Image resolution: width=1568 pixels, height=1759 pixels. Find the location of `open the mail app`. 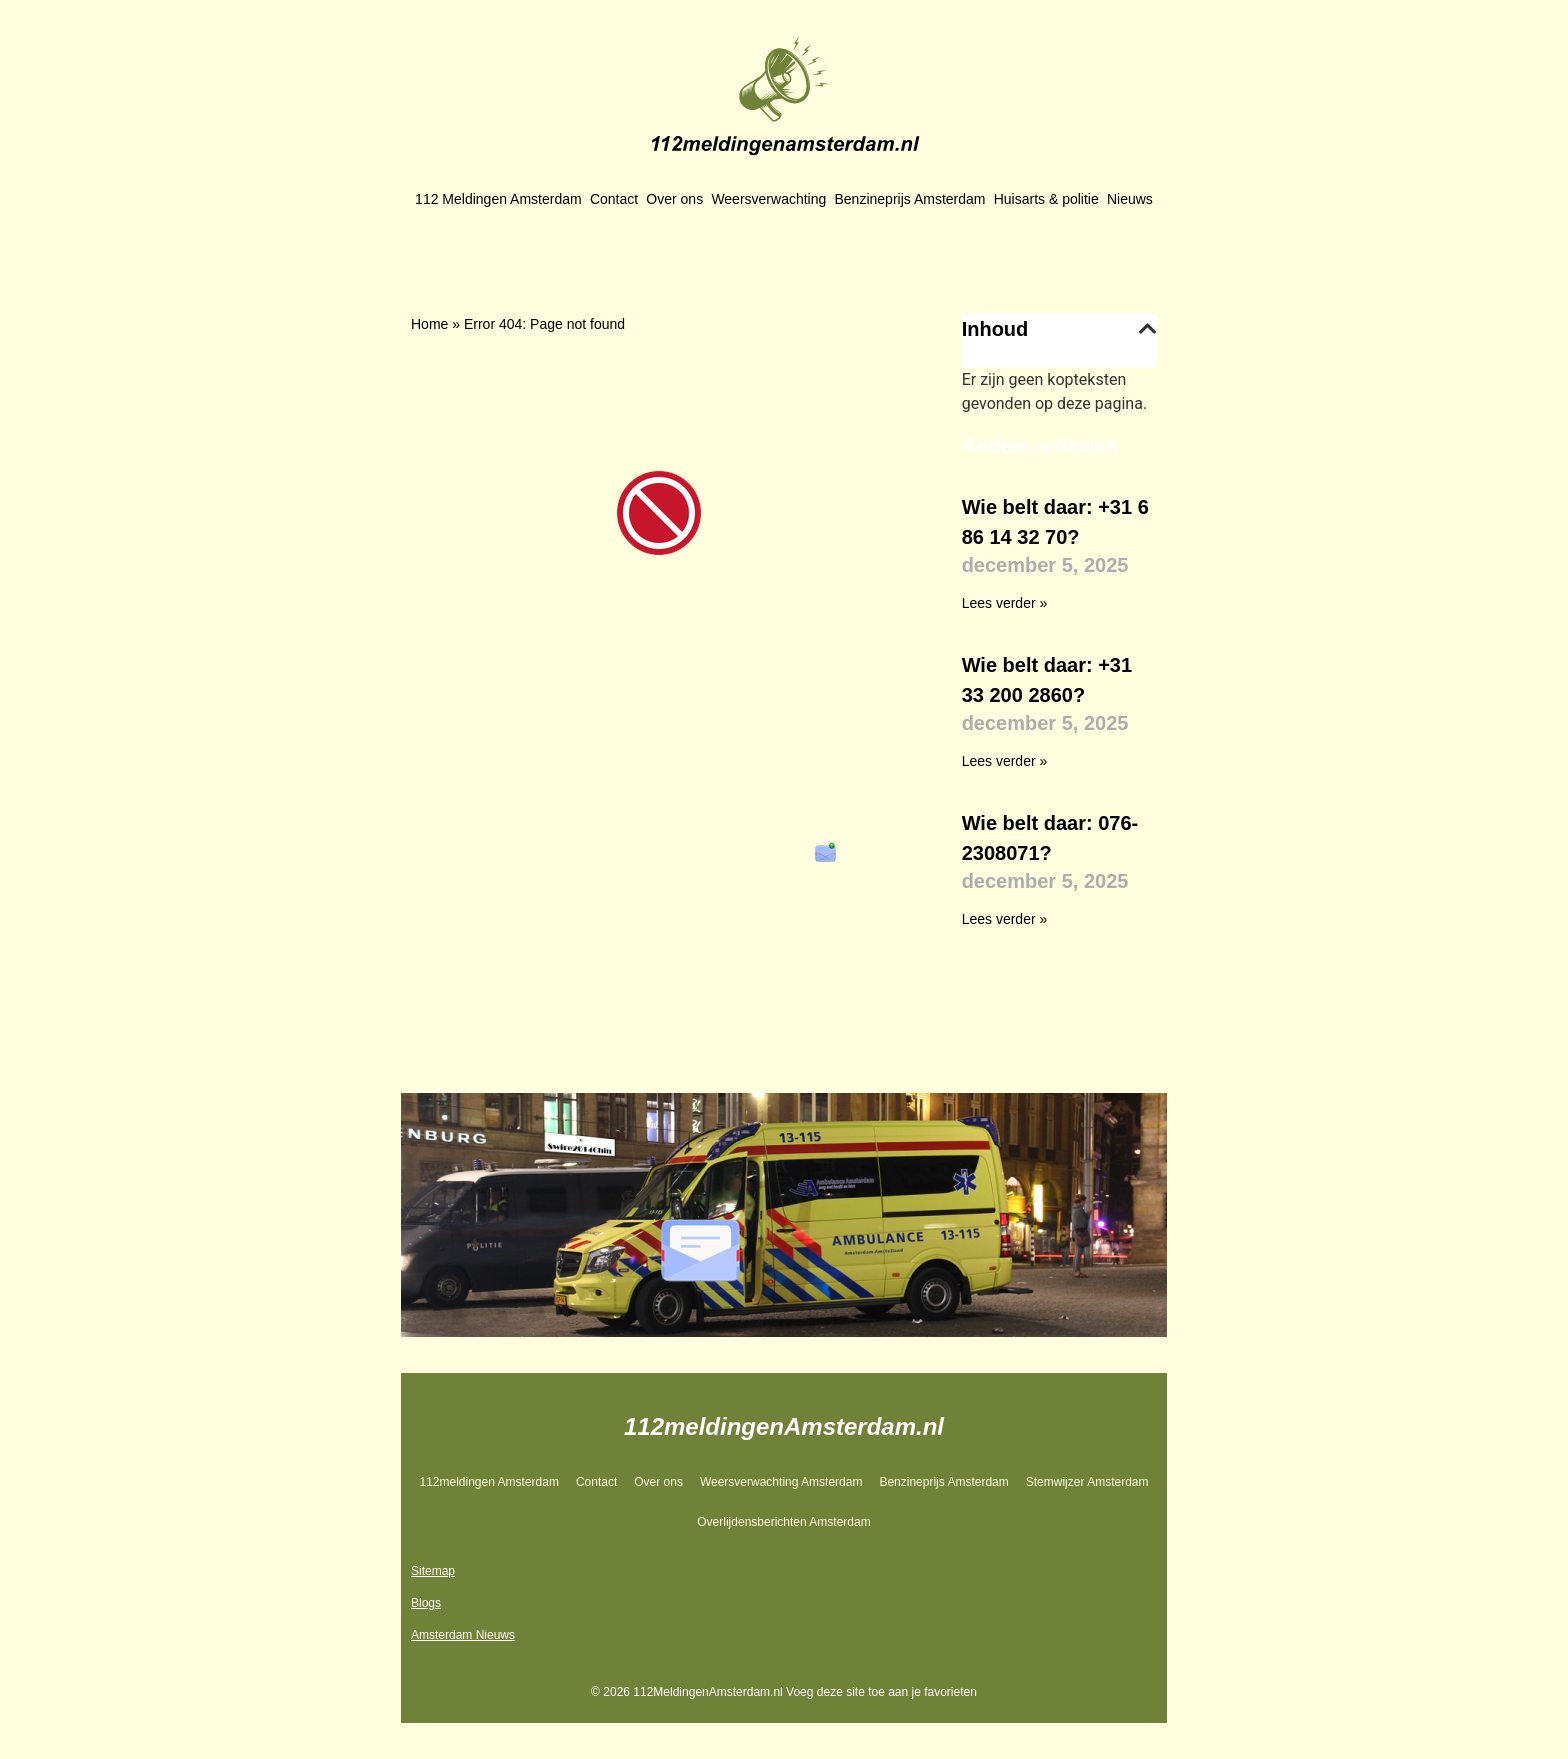

open the mail app is located at coordinates (700, 1250).